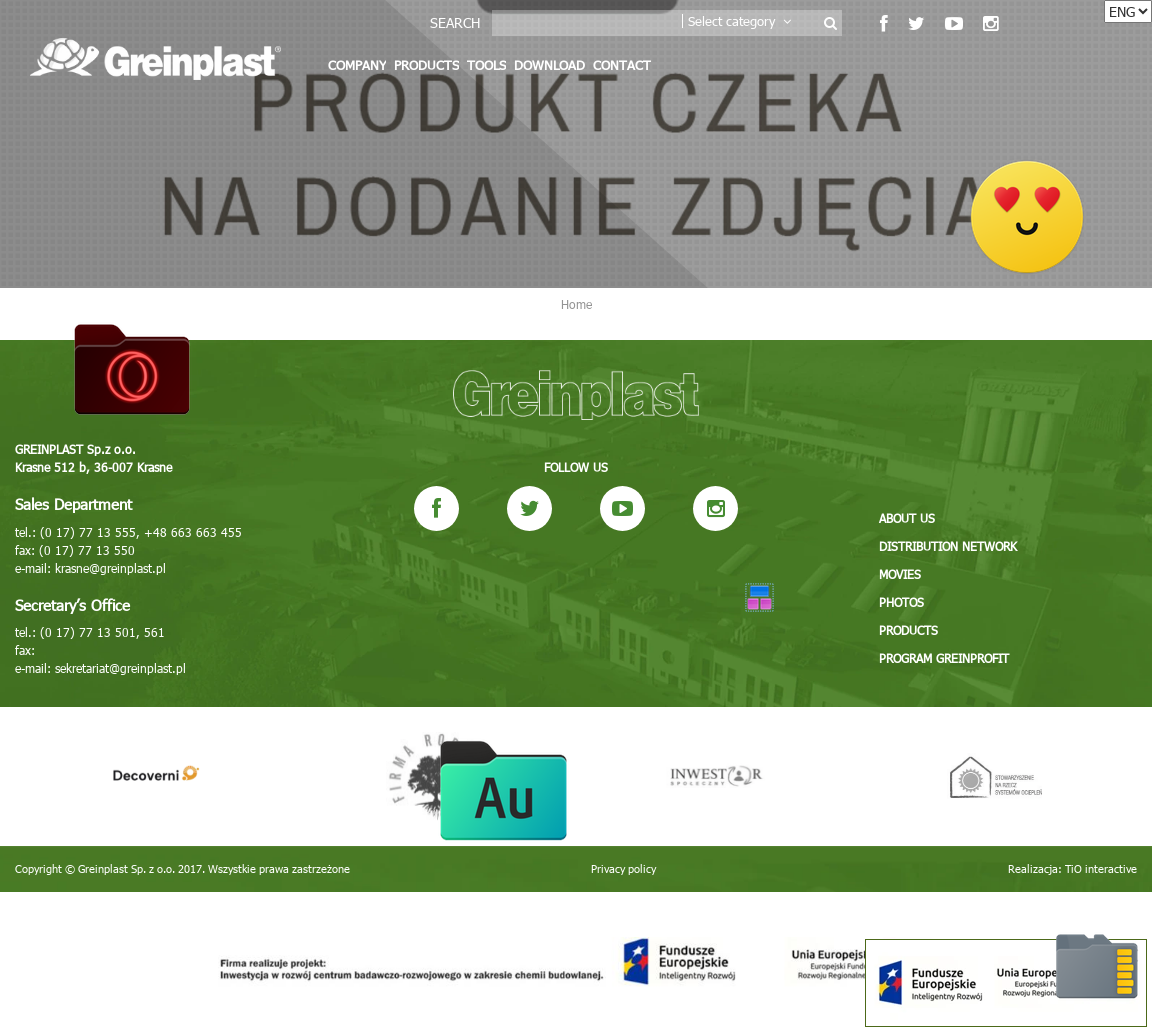 The height and width of the screenshot is (1032, 1152). What do you see at coordinates (503, 794) in the screenshot?
I see `open Adobe Audition project files folder` at bounding box center [503, 794].